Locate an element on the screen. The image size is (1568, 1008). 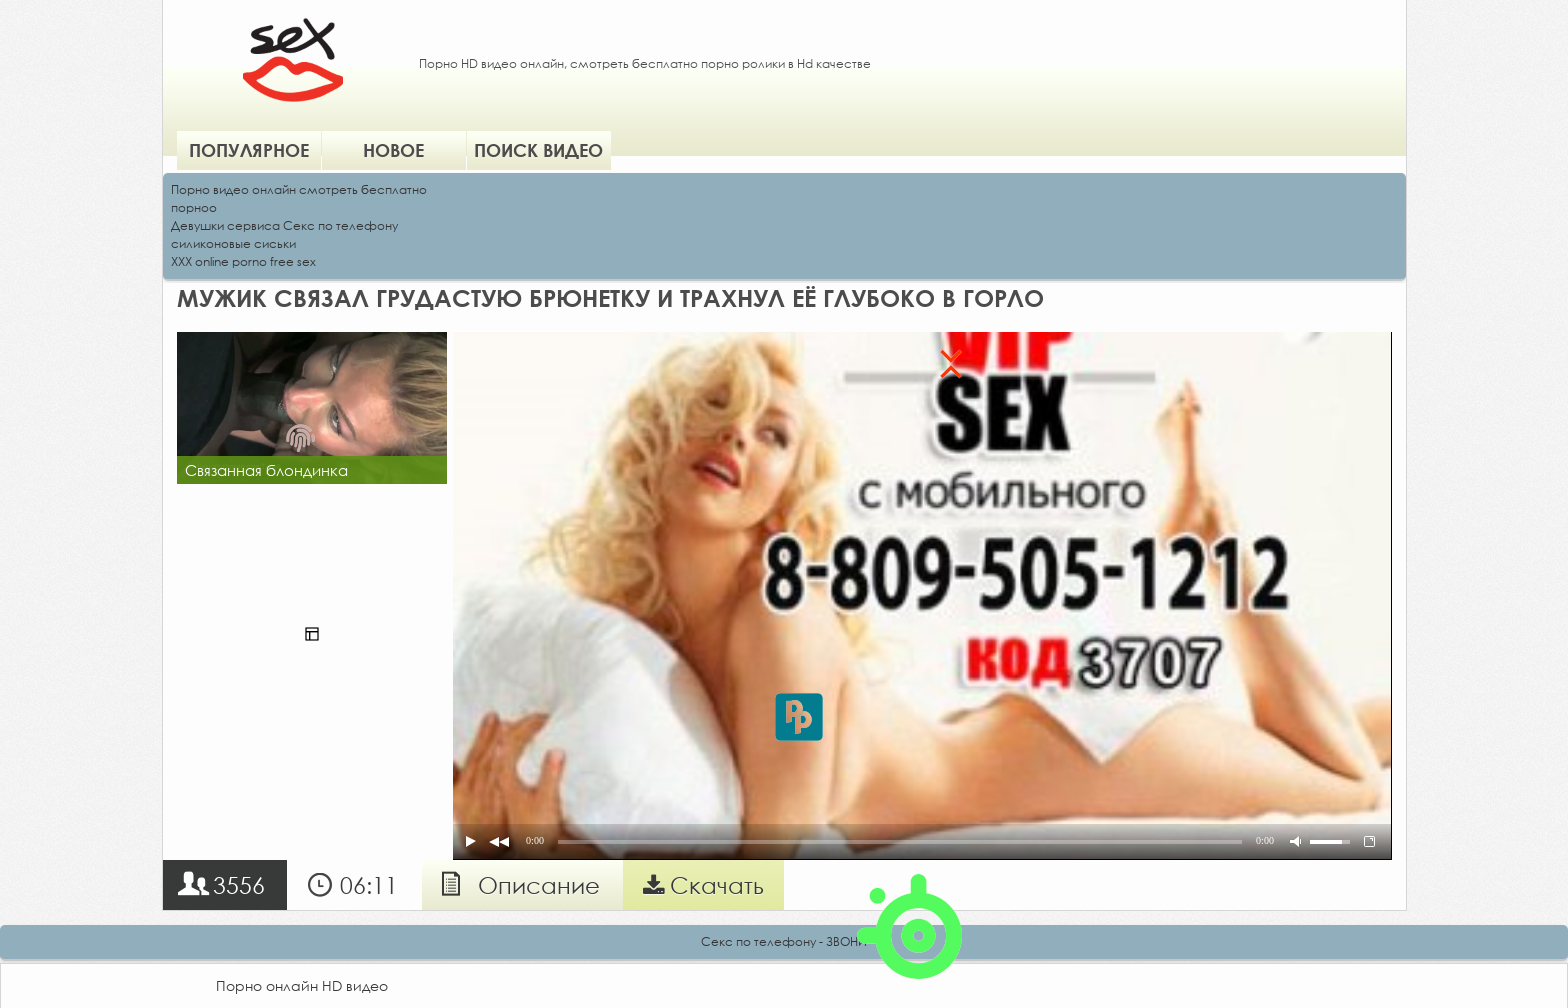
authenticate with biometric fingerprint is located at coordinates (300, 438).